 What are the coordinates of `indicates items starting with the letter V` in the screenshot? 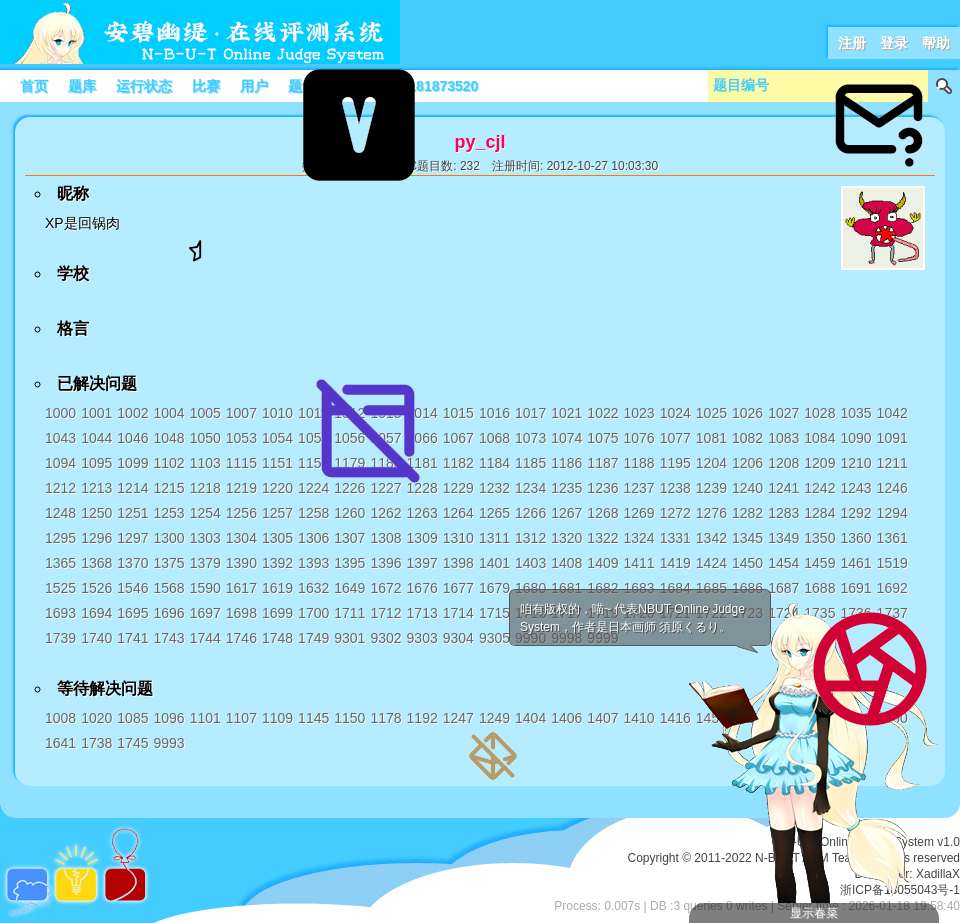 It's located at (359, 125).